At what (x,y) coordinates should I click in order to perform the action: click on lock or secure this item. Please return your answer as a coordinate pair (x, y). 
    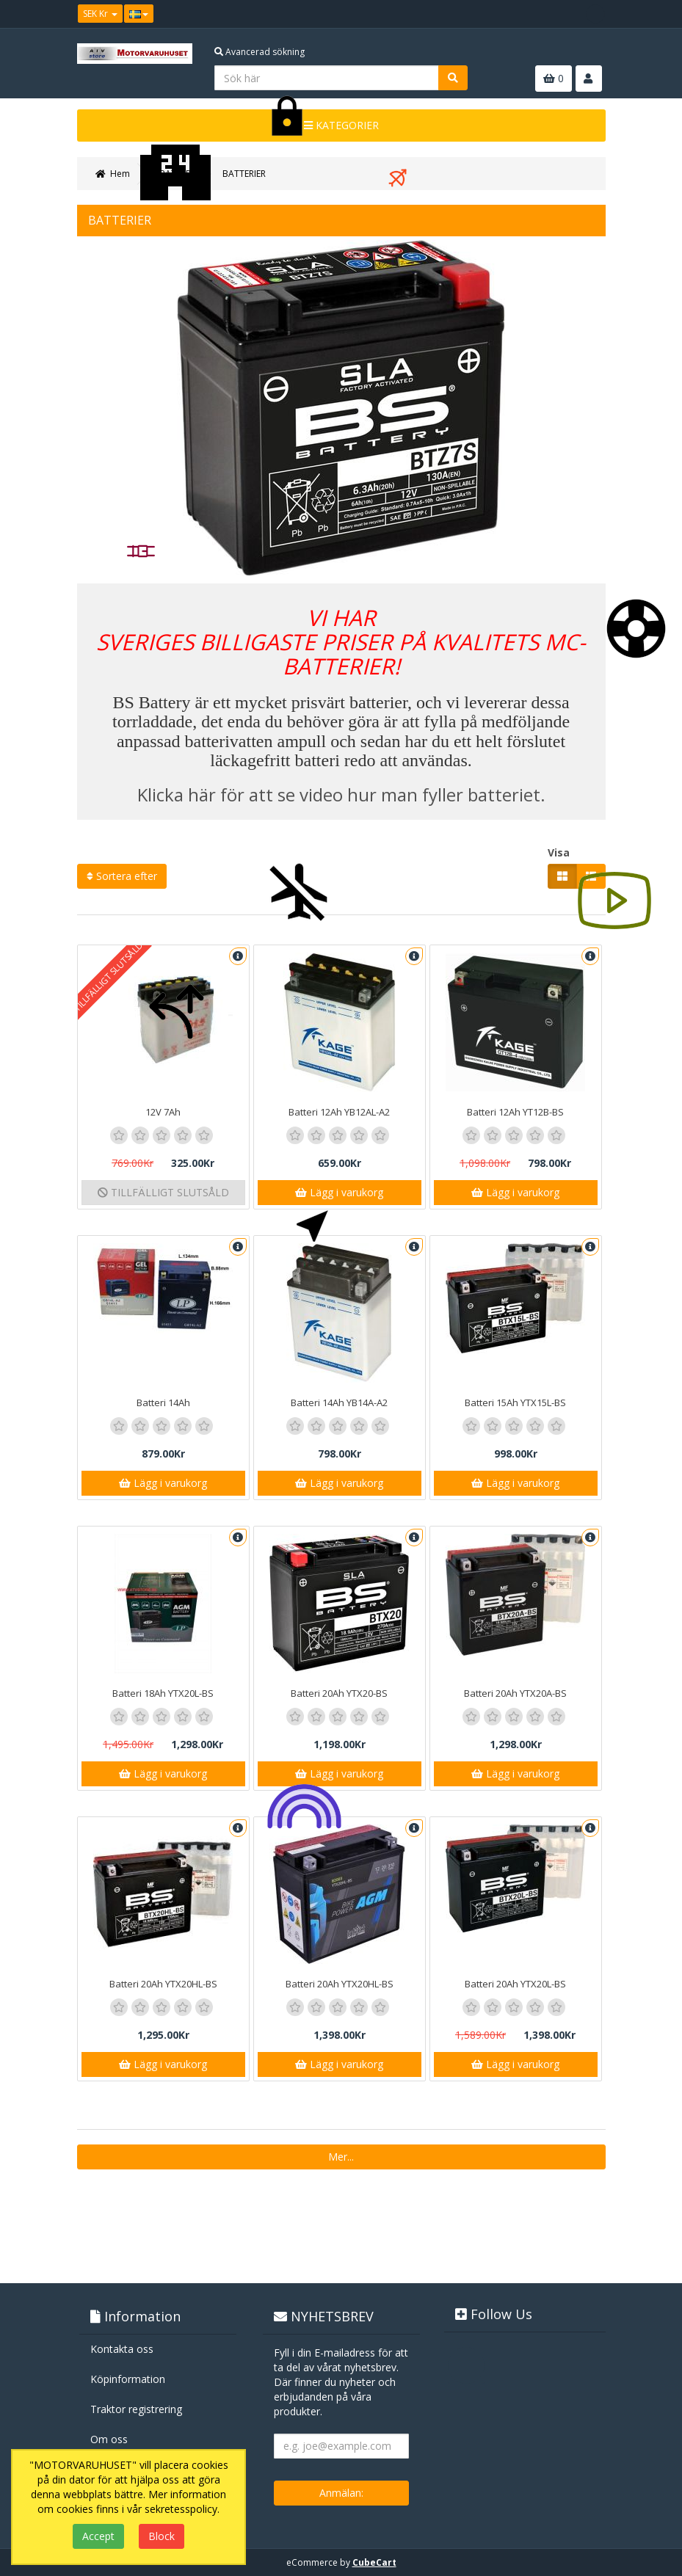
    Looking at the image, I should click on (287, 117).